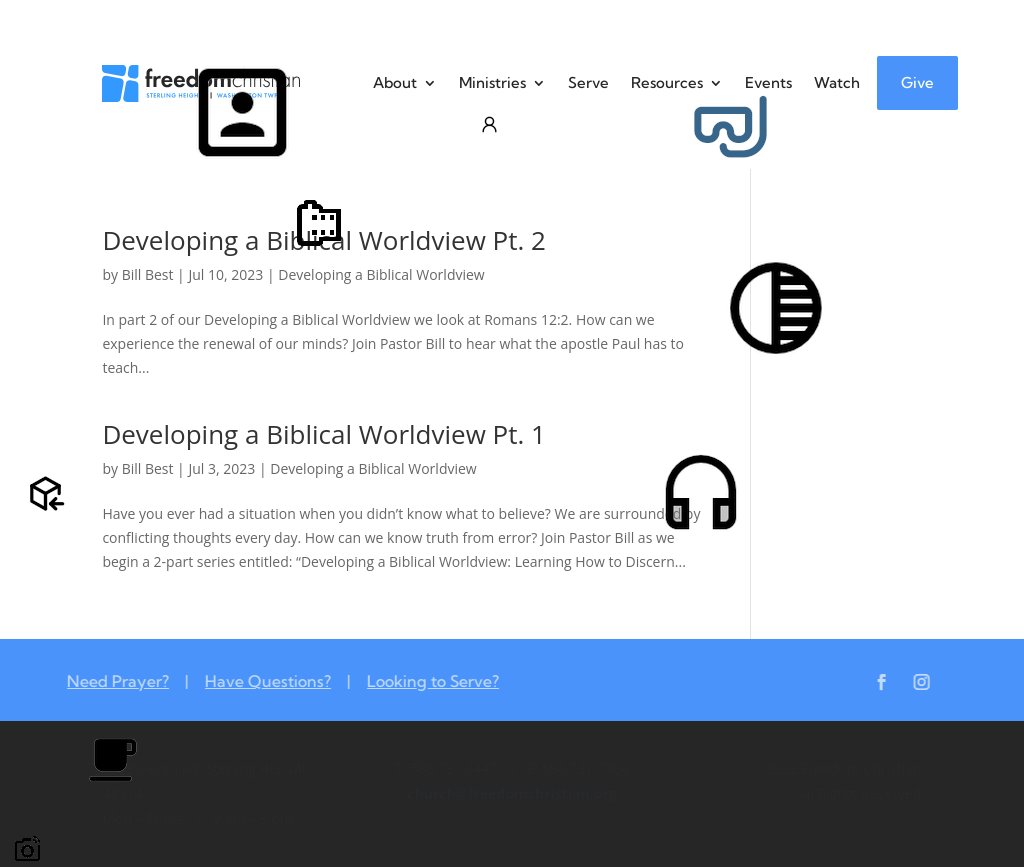 This screenshot has width=1024, height=867. What do you see at coordinates (45, 493) in the screenshot?
I see `import a package or module` at bounding box center [45, 493].